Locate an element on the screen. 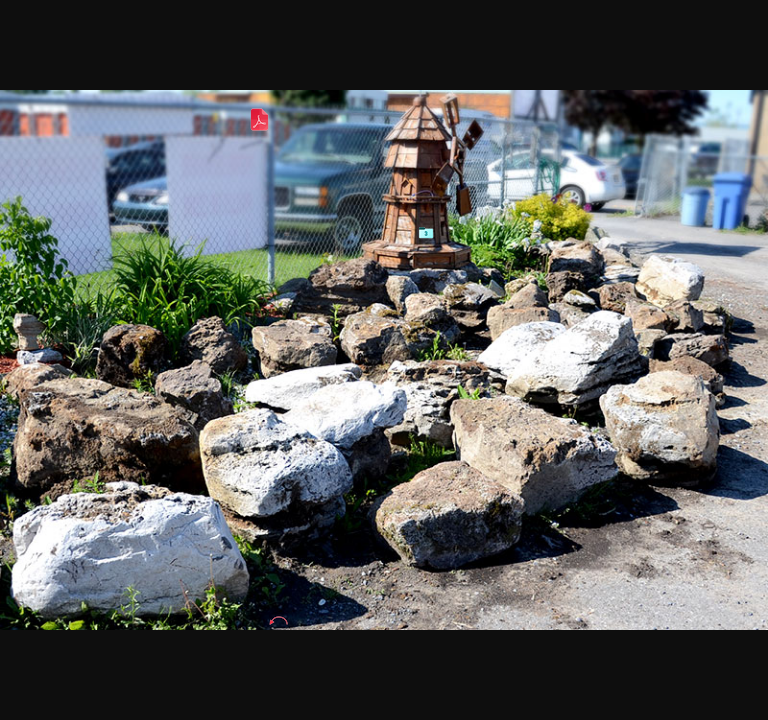  undo the last action is located at coordinates (278, 620).